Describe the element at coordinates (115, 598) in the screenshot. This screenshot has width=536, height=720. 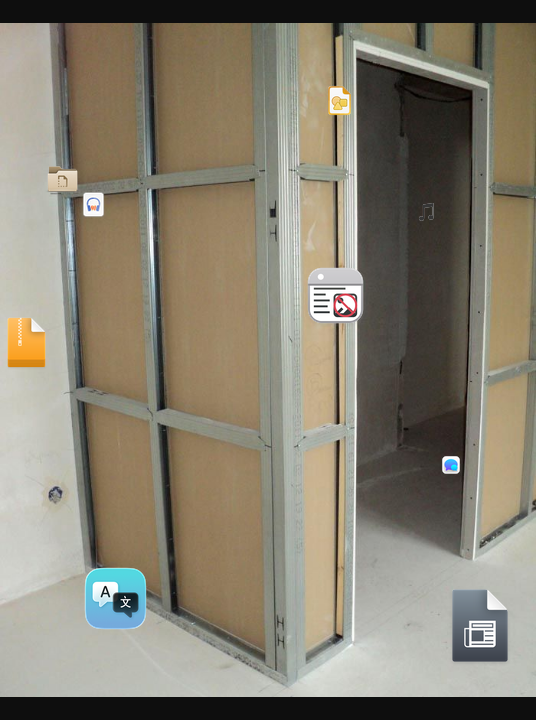
I see `open the translate app` at that location.